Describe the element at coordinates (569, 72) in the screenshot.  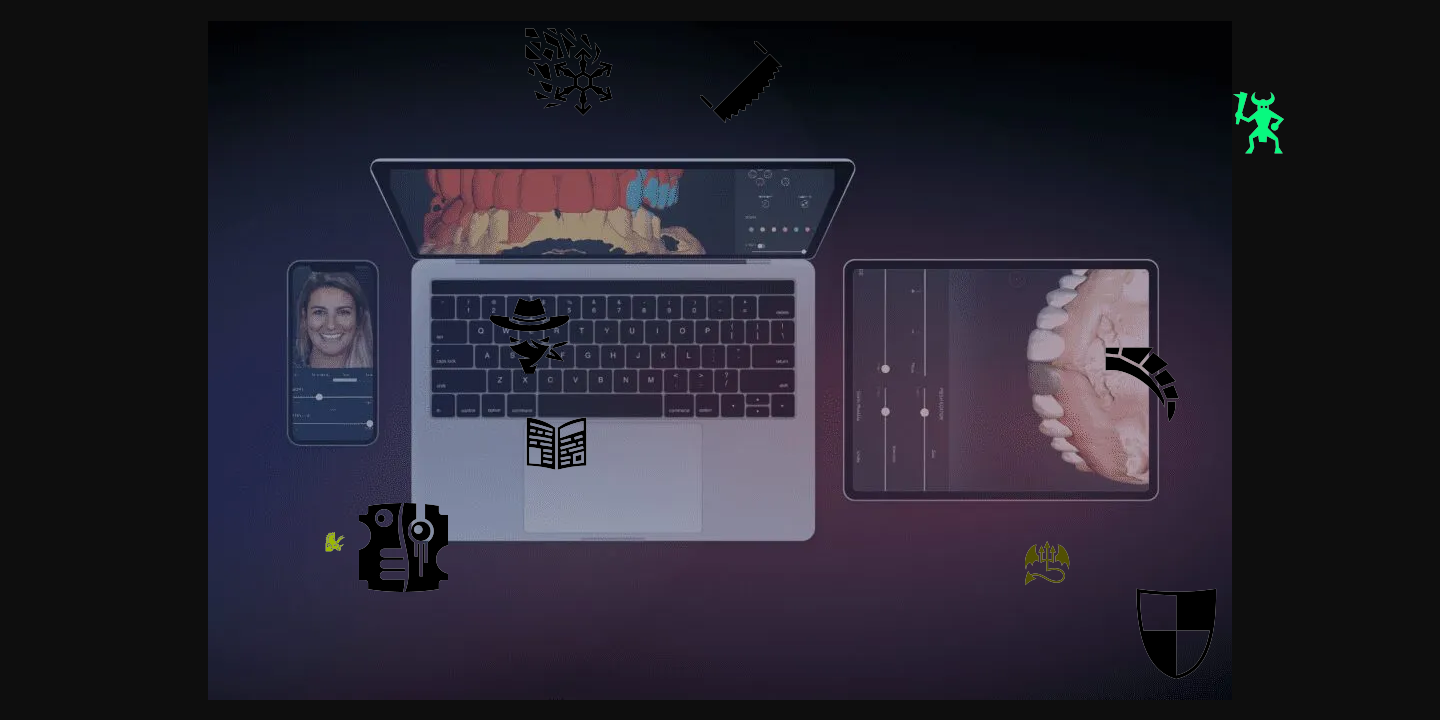
I see `cast ice or frost spell` at that location.